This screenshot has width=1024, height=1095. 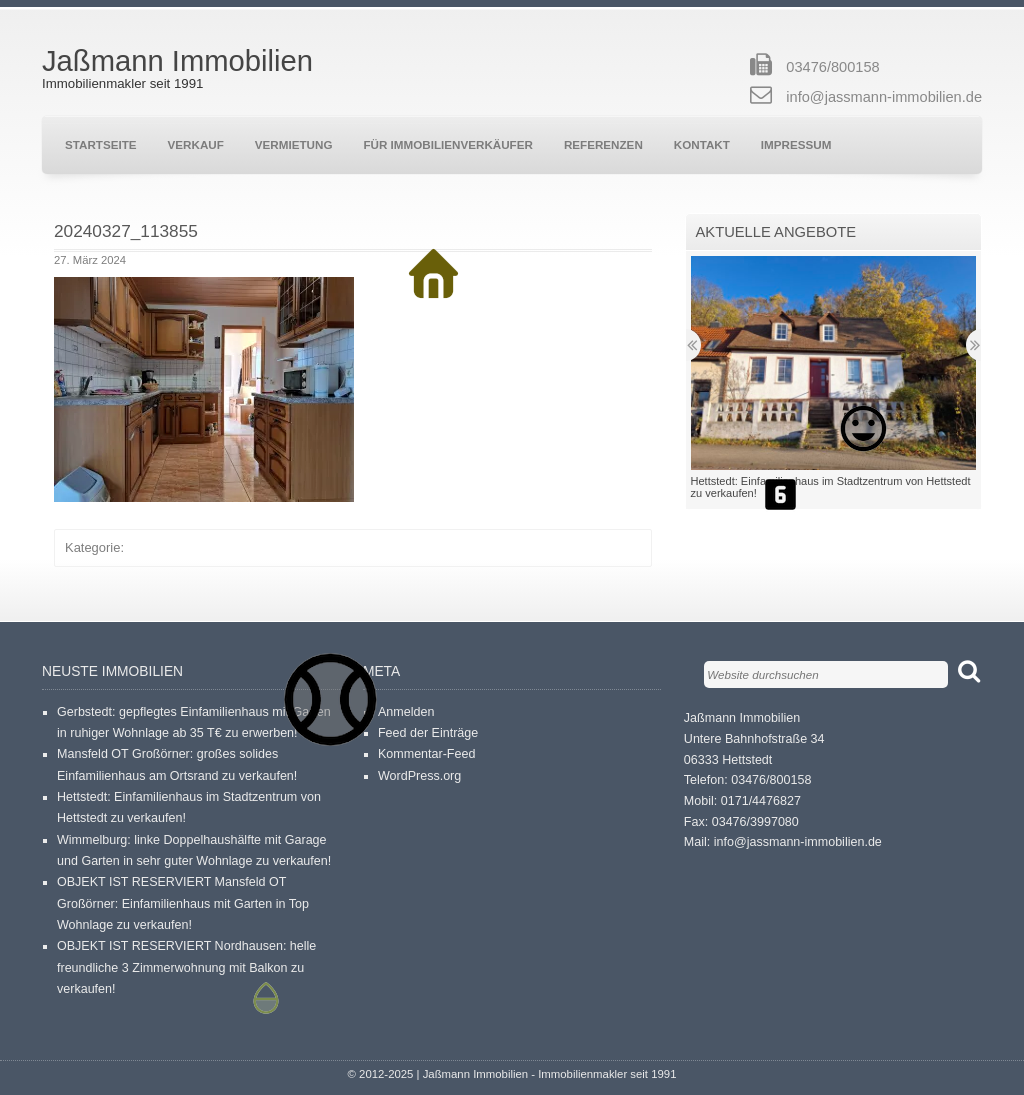 I want to click on access baseball scores and updates, so click(x=330, y=699).